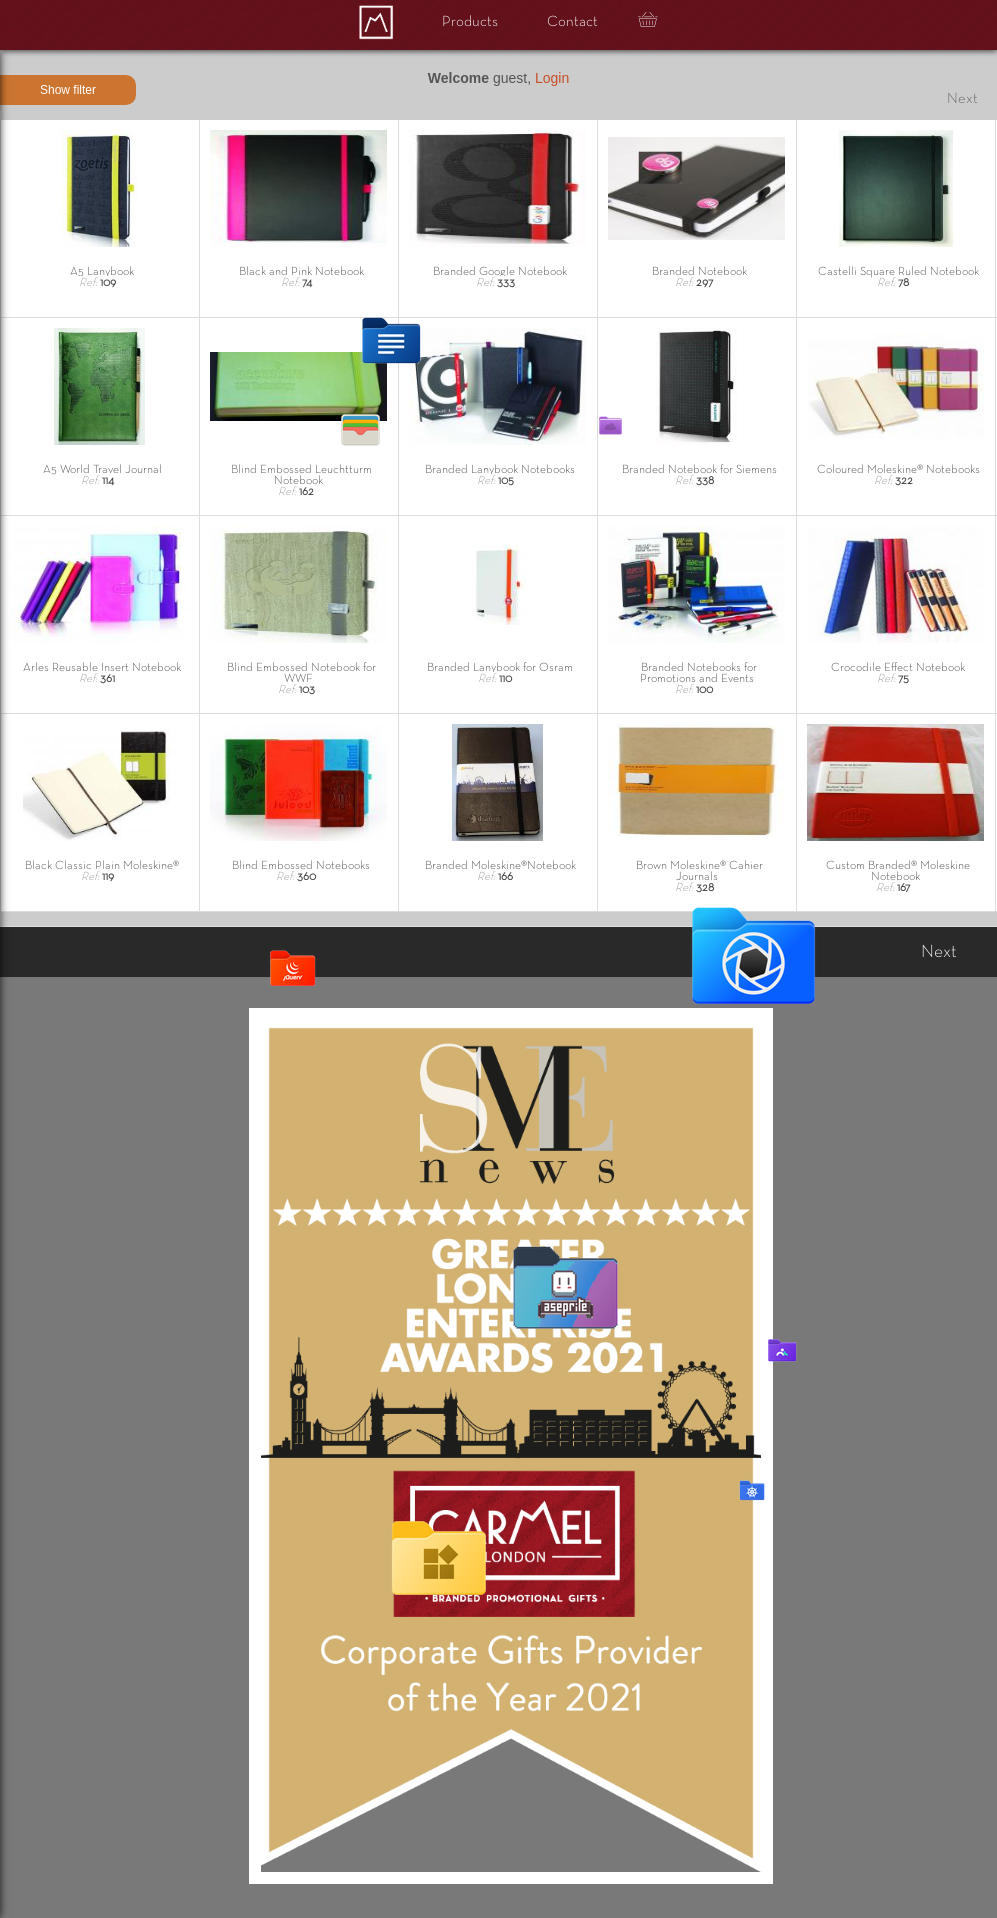 This screenshot has width=997, height=1918. Describe the element at coordinates (391, 342) in the screenshot. I see `open google docs folder` at that location.